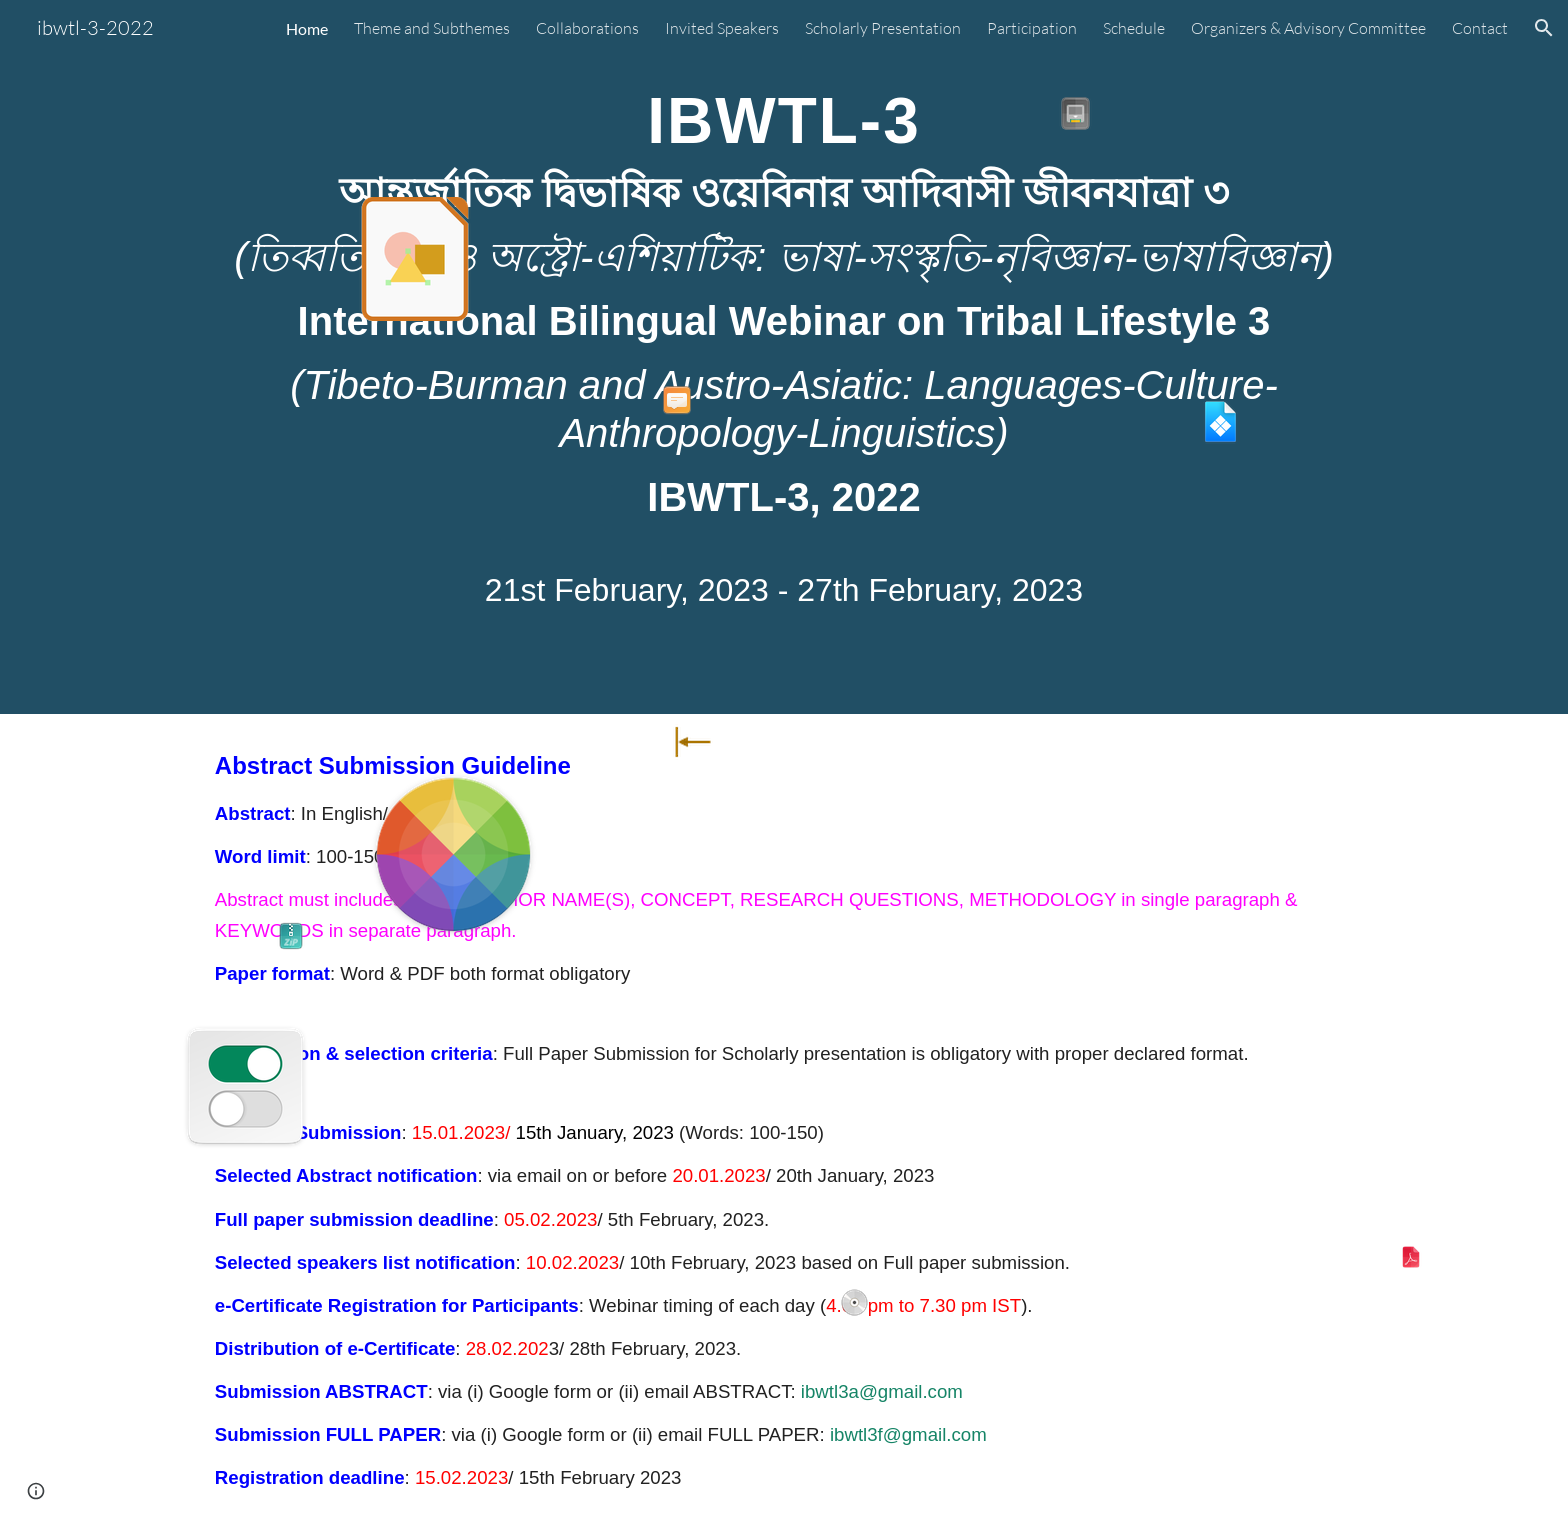 The height and width of the screenshot is (1525, 1568). What do you see at coordinates (291, 936) in the screenshot?
I see `a compressed zip file` at bounding box center [291, 936].